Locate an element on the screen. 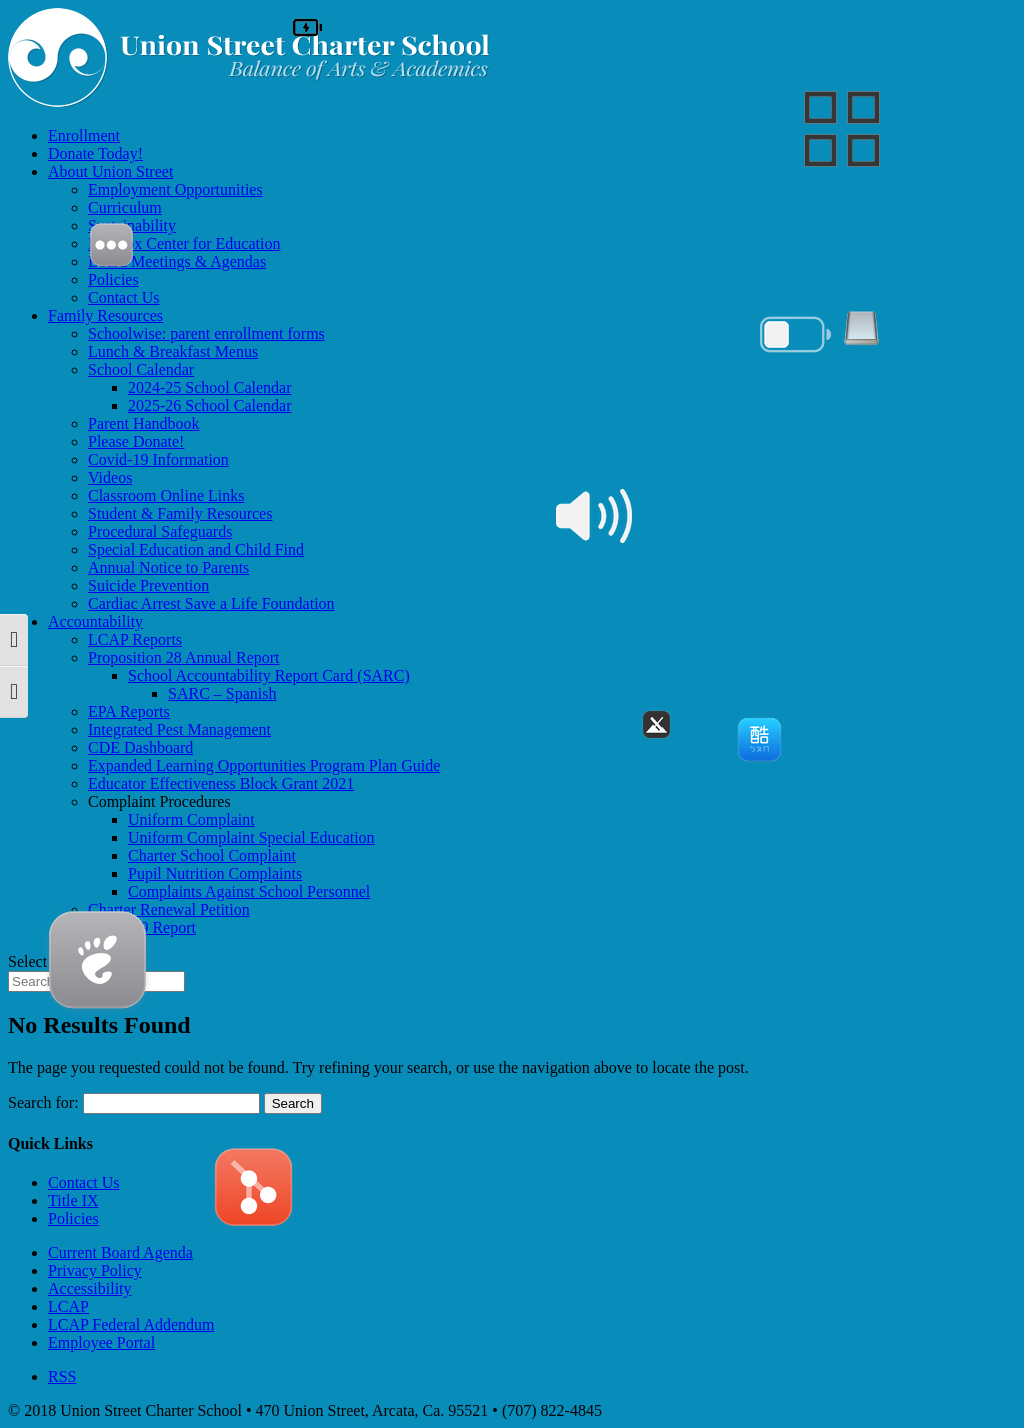  indicates battery level at 40% is located at coordinates (795, 334).